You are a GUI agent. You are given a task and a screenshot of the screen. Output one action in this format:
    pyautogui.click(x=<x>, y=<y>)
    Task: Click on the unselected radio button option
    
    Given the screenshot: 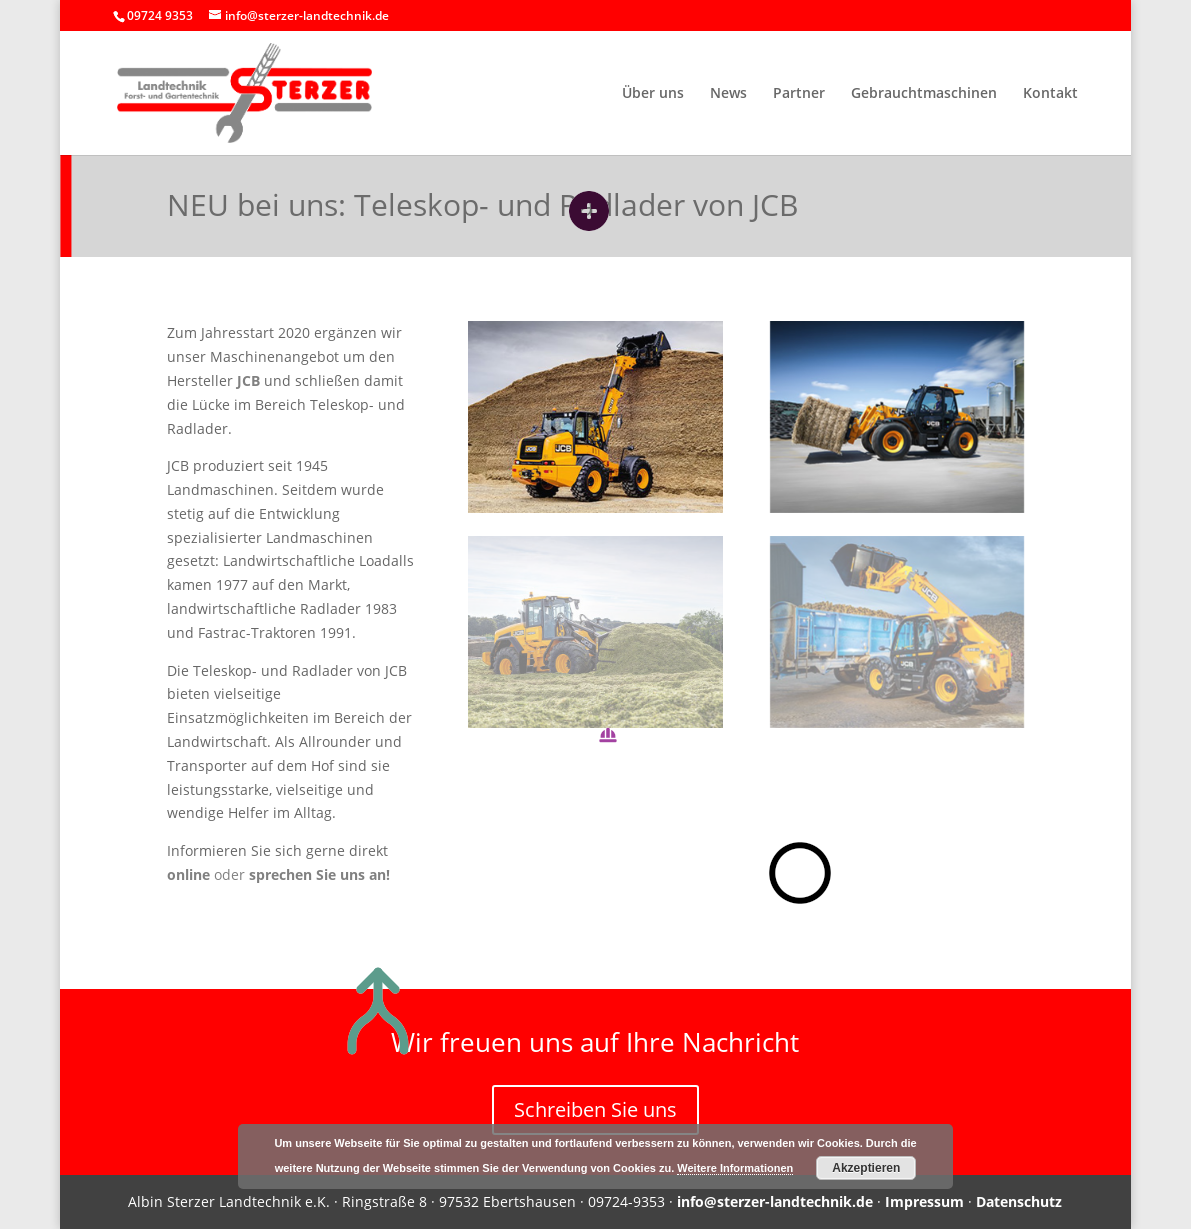 What is the action you would take?
    pyautogui.click(x=800, y=873)
    